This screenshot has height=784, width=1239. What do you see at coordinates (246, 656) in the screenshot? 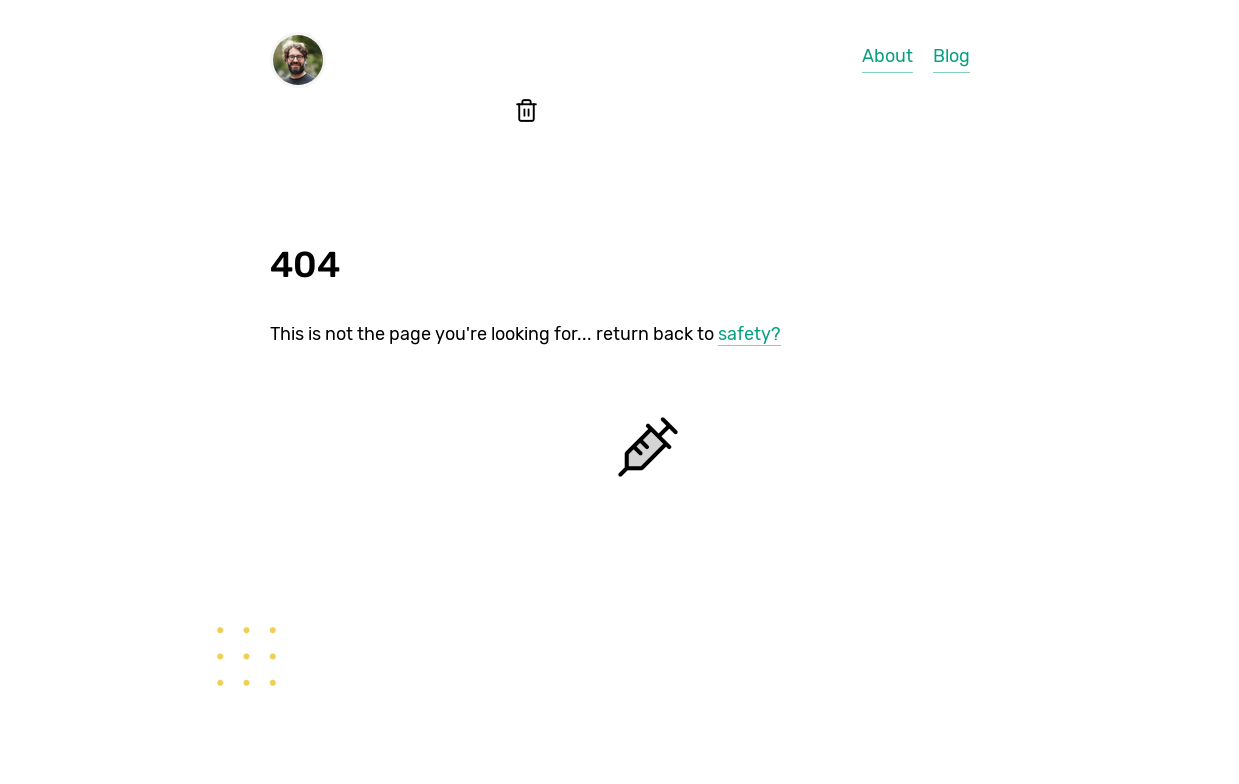
I see `open app drawer or launcher menu` at bounding box center [246, 656].